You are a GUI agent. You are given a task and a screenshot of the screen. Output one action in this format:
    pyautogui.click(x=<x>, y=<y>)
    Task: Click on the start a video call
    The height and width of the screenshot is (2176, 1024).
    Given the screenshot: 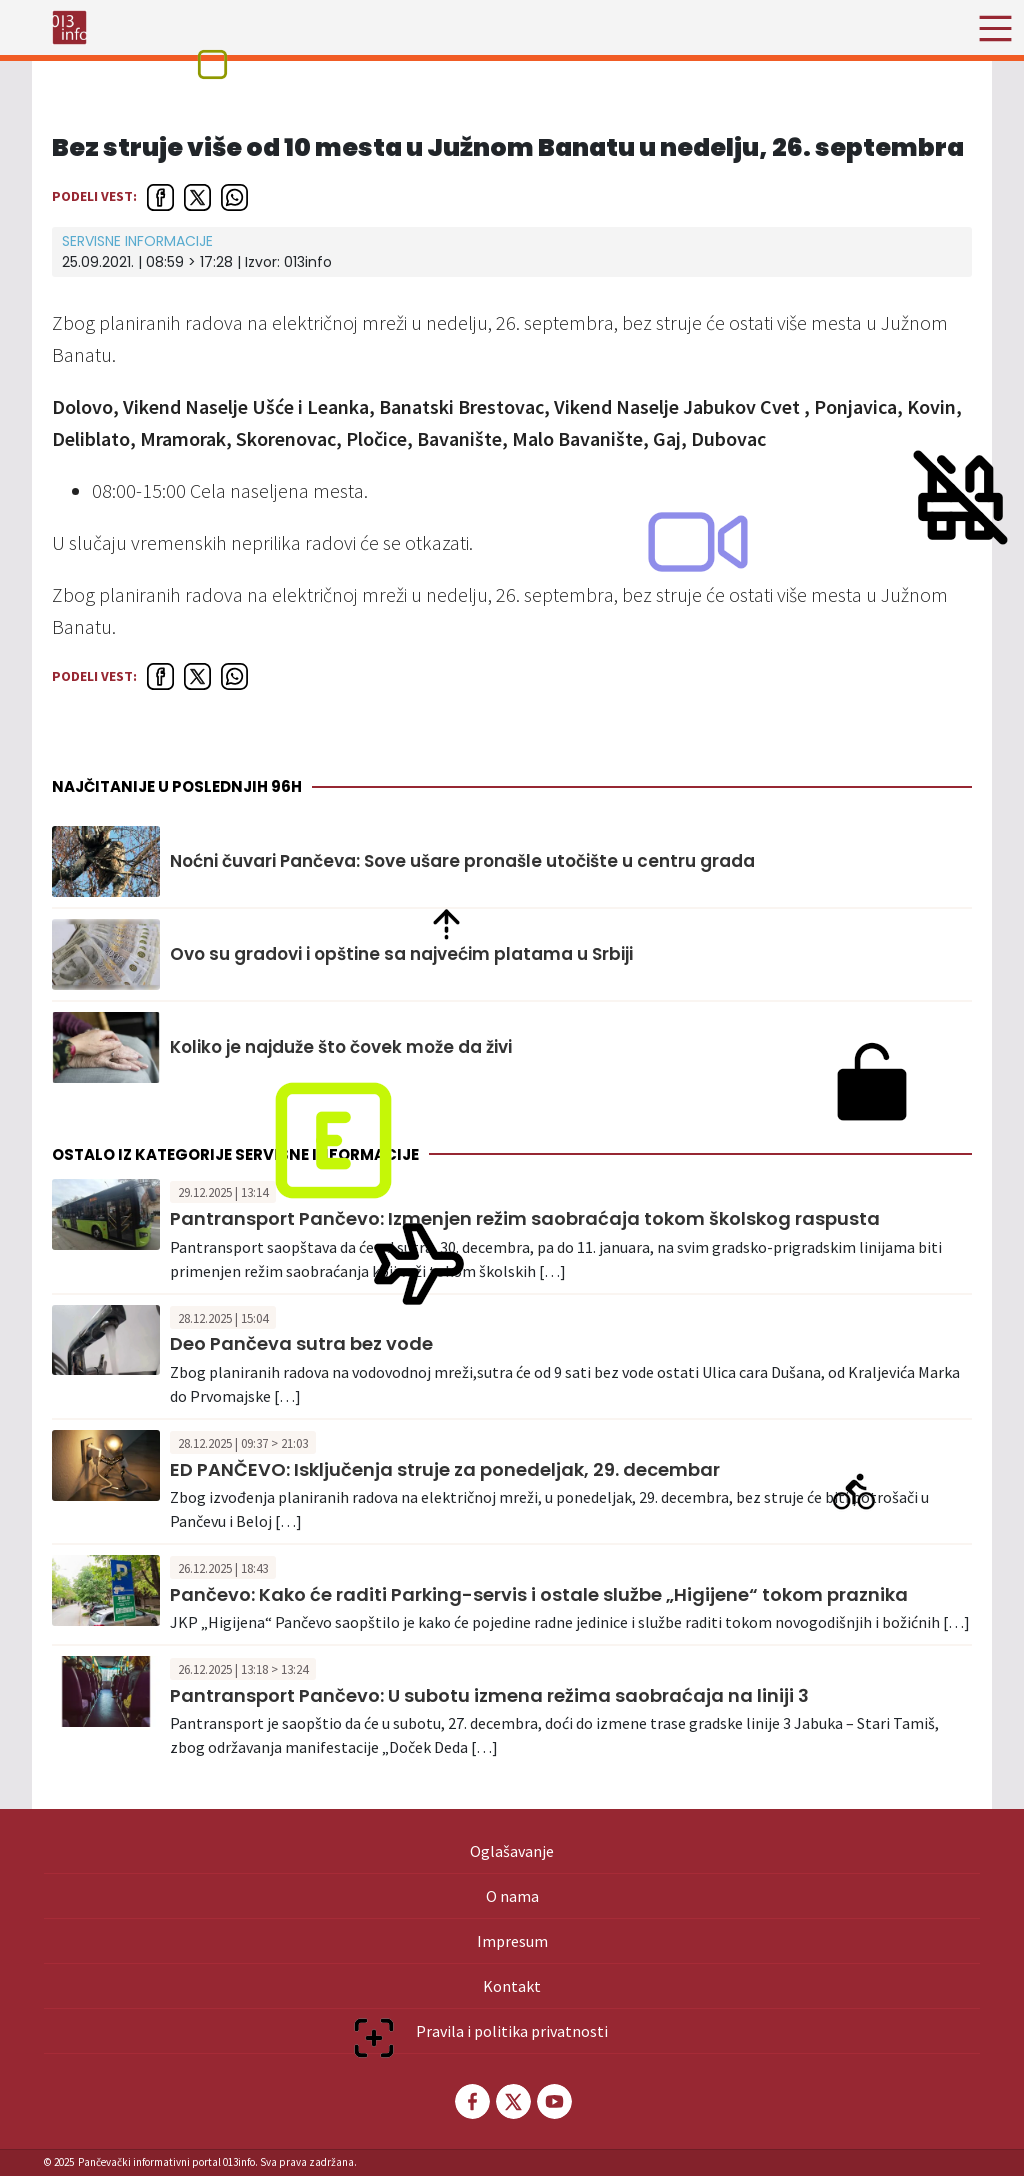 What is the action you would take?
    pyautogui.click(x=698, y=542)
    